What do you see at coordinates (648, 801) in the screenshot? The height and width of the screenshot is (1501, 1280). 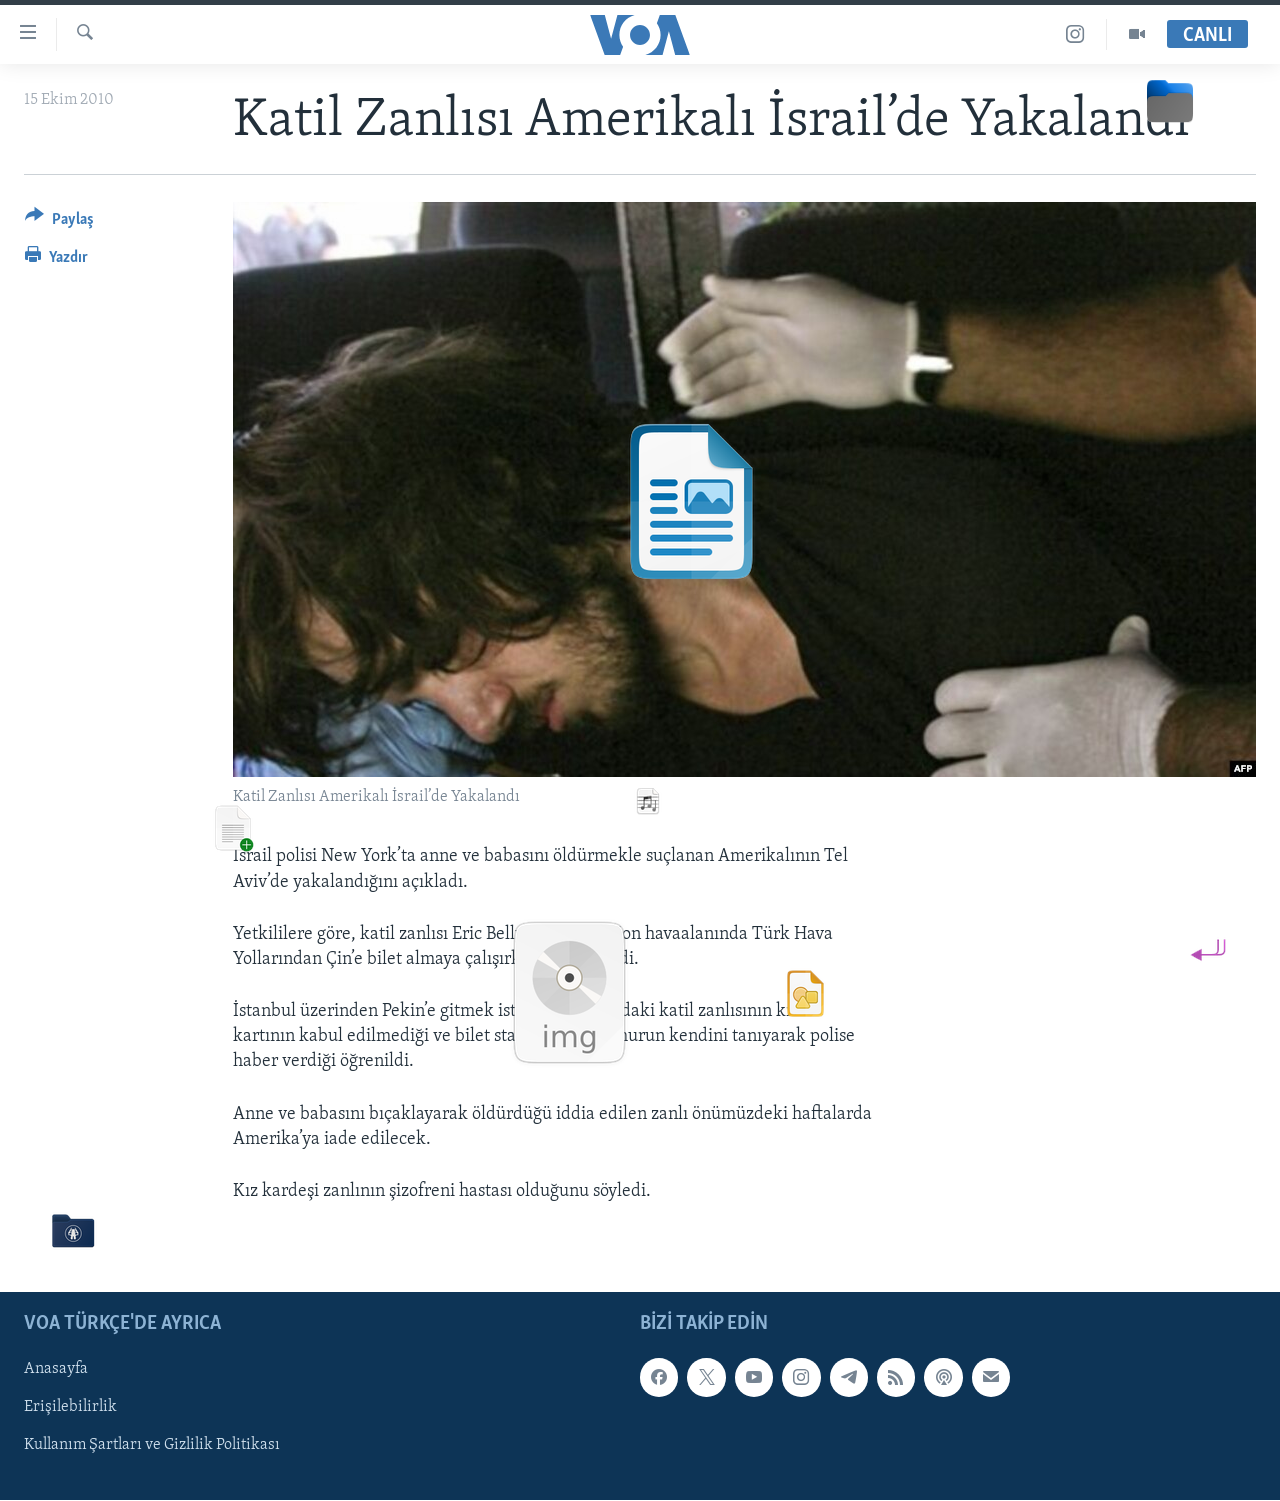 I see `an iMelody audio file` at bounding box center [648, 801].